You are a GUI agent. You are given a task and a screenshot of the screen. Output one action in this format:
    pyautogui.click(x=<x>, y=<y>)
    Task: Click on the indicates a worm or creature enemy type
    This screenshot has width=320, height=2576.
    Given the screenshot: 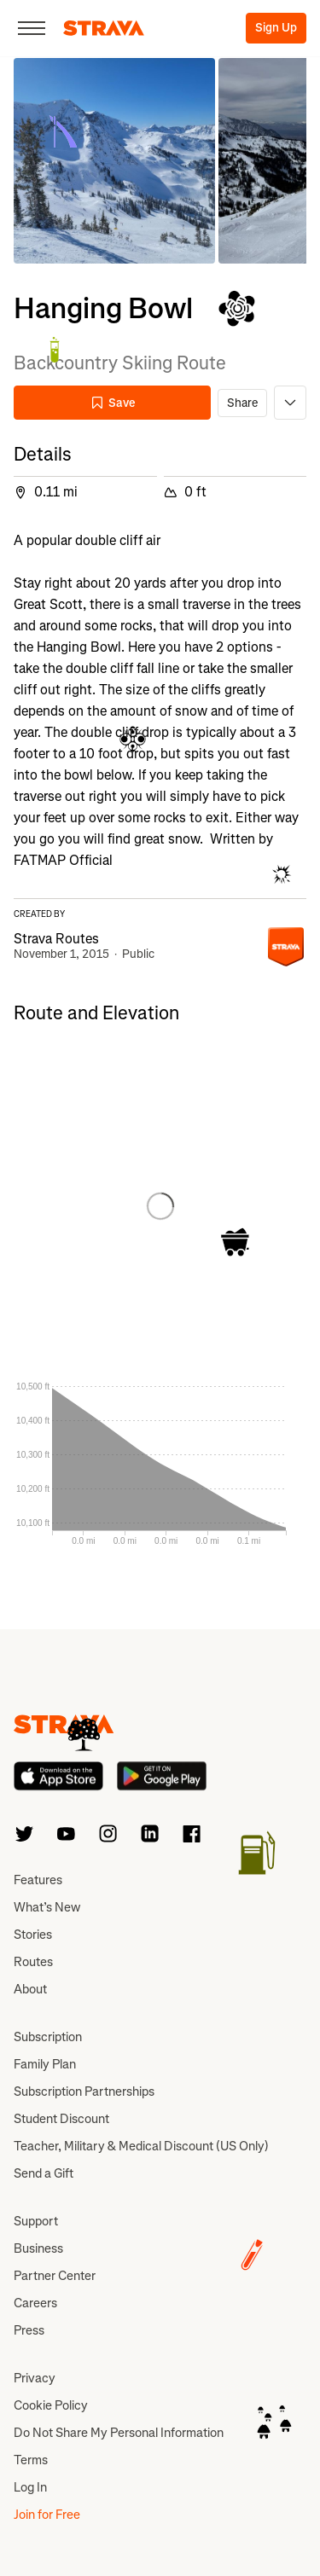 What is the action you would take?
    pyautogui.click(x=236, y=308)
    